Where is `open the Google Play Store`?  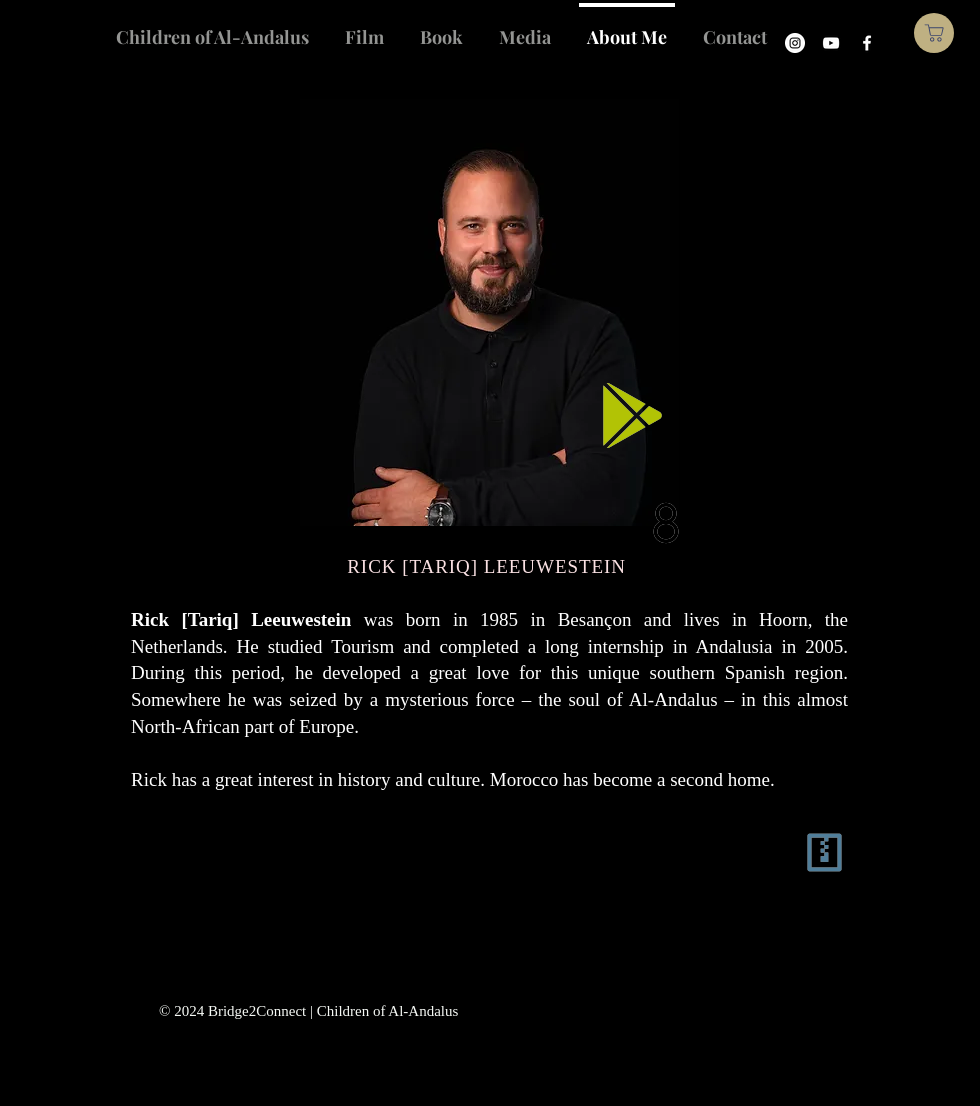 open the Google Play Store is located at coordinates (632, 415).